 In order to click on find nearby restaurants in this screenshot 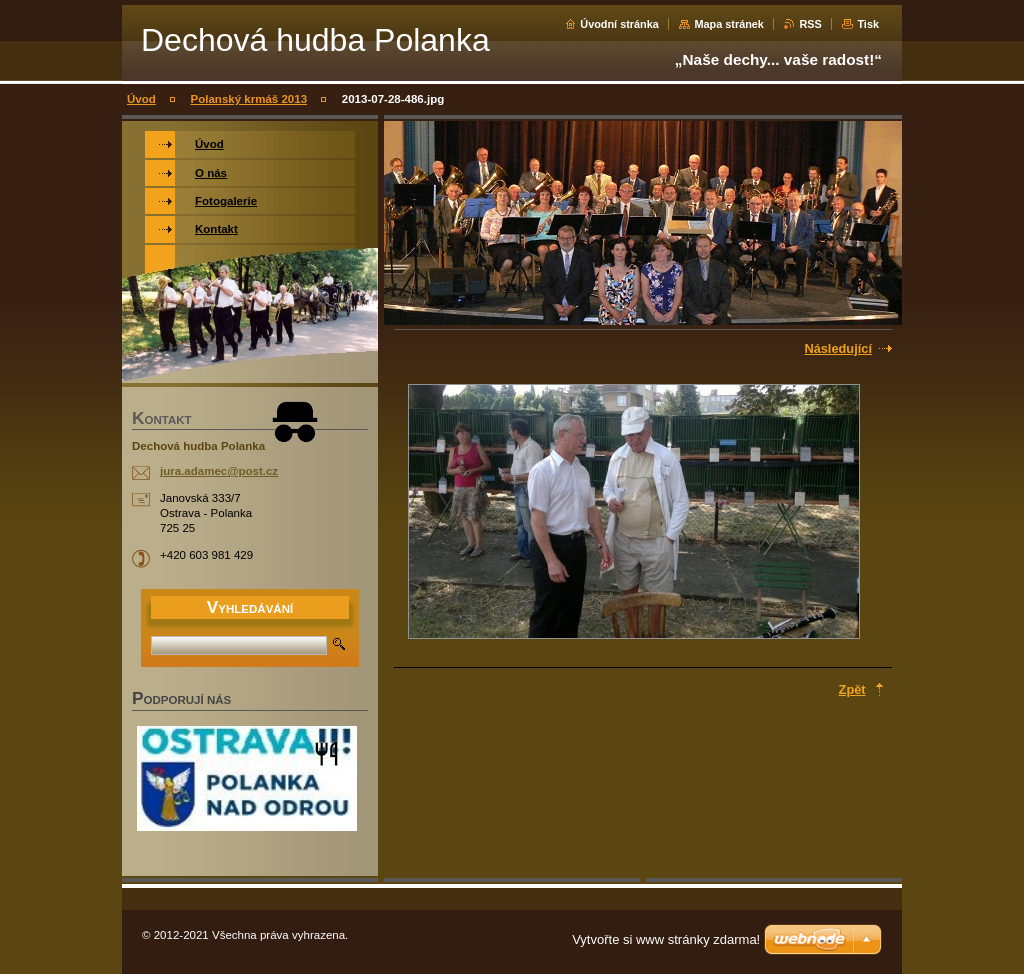, I will do `click(326, 753)`.